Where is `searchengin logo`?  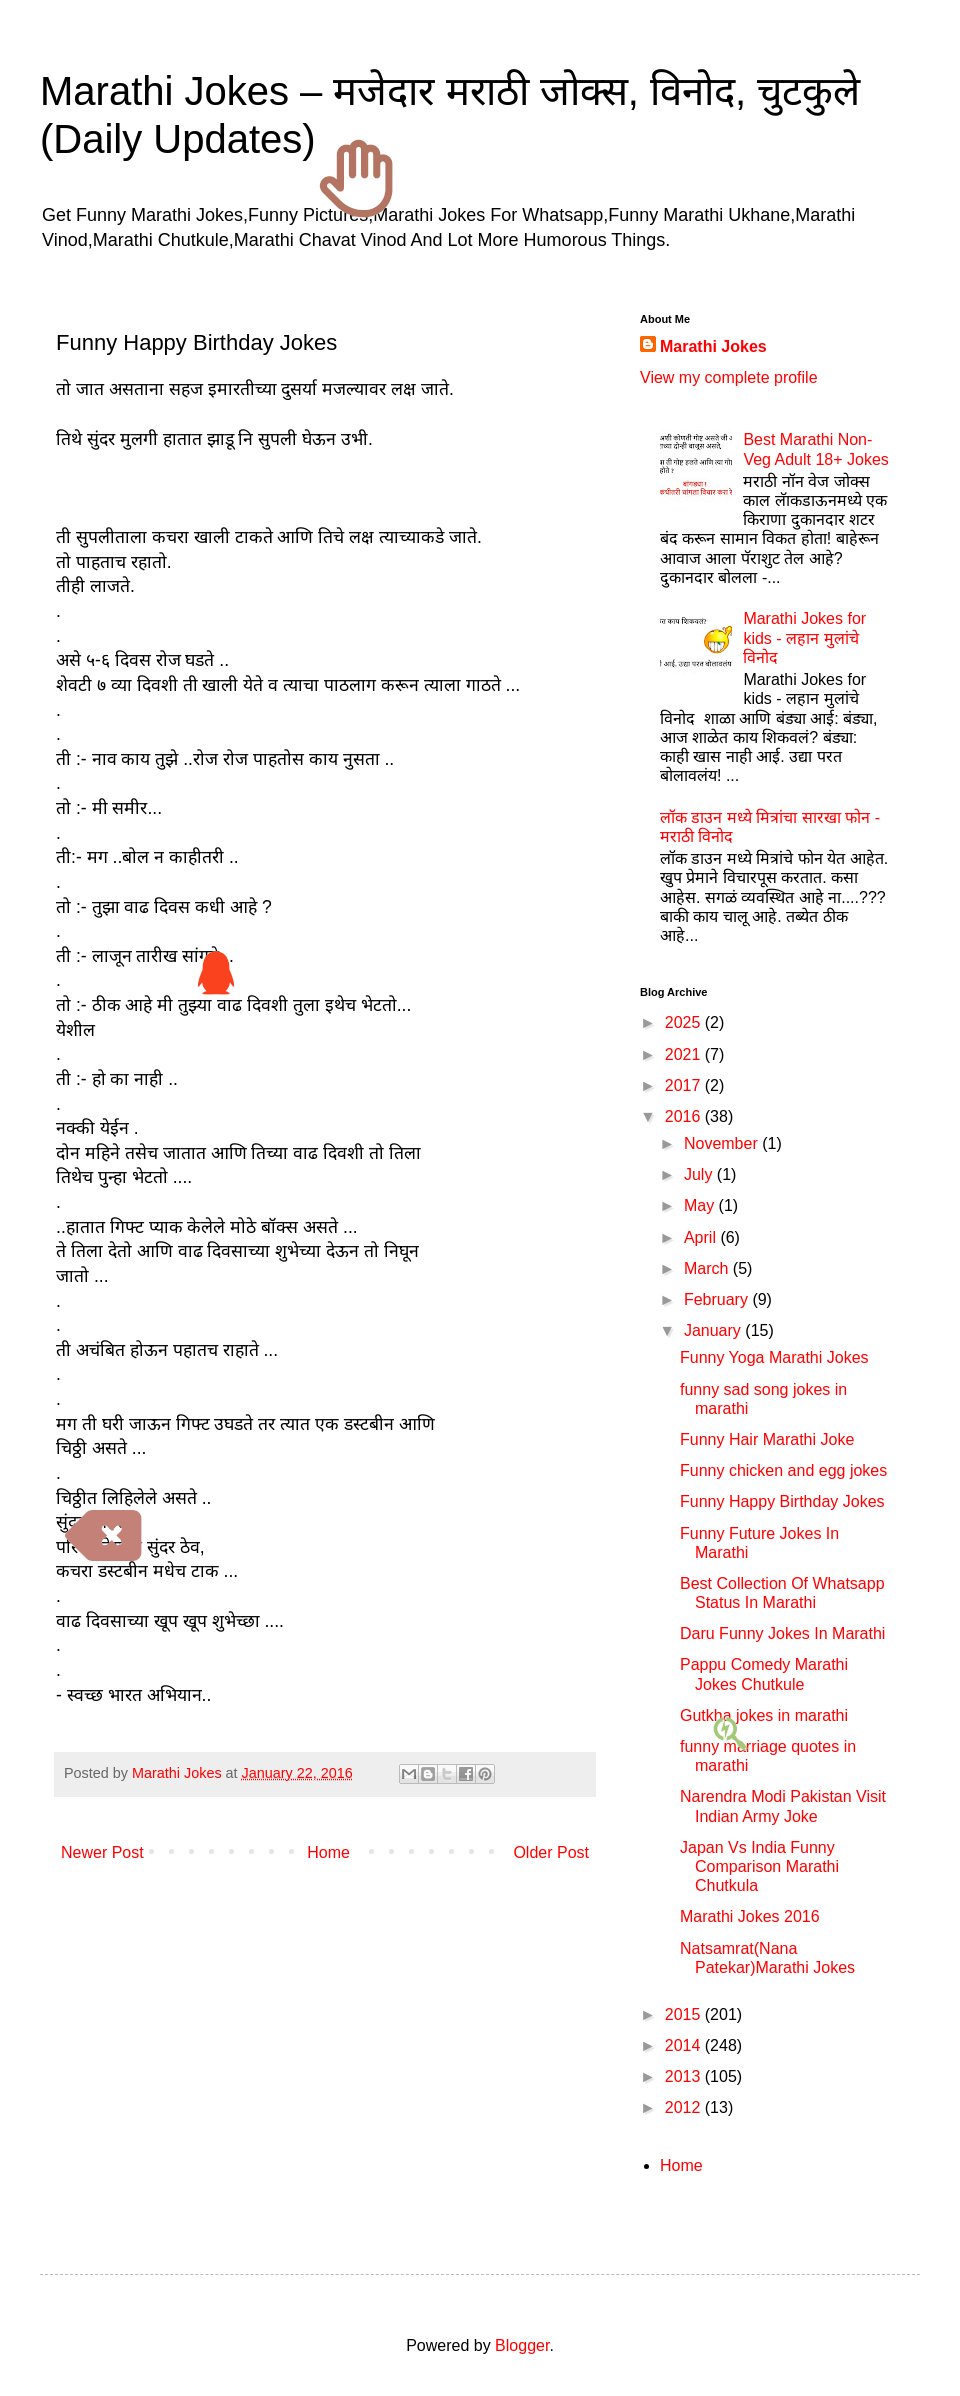 searchengin logo is located at coordinates (730, 1733).